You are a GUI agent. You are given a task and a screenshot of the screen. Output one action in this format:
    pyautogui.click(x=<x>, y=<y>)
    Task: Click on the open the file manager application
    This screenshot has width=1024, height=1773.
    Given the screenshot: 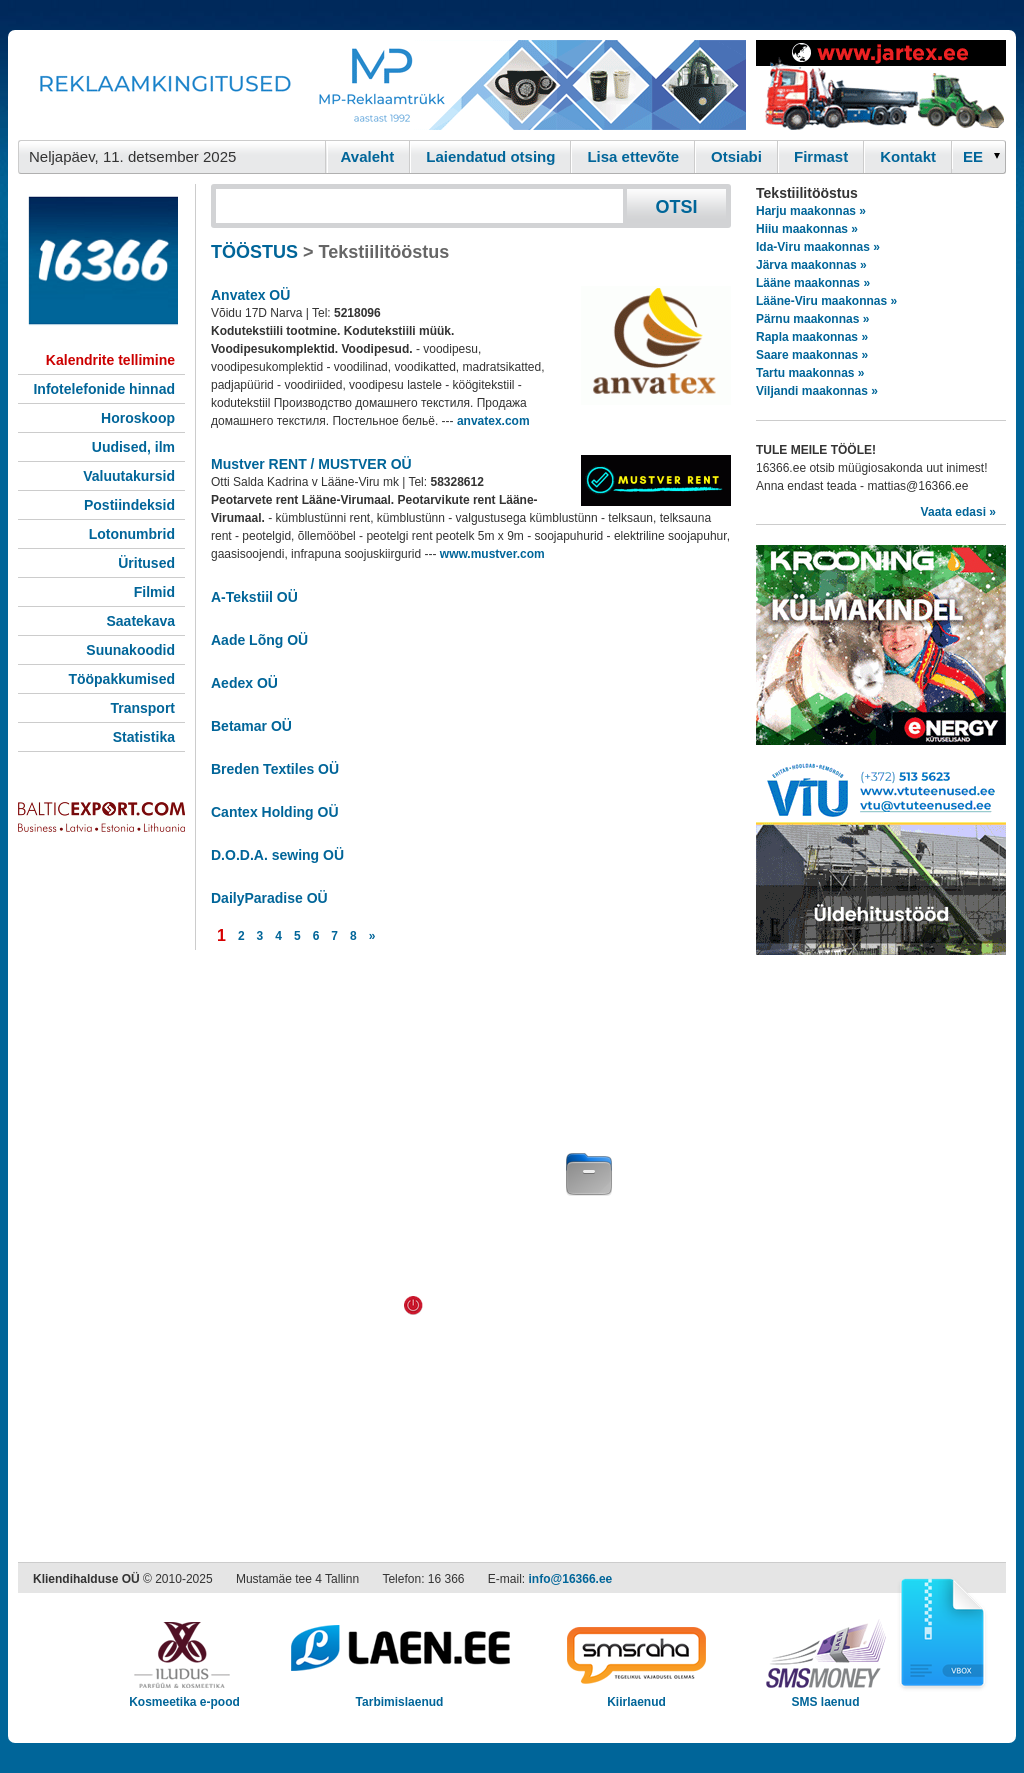 What is the action you would take?
    pyautogui.click(x=589, y=1174)
    